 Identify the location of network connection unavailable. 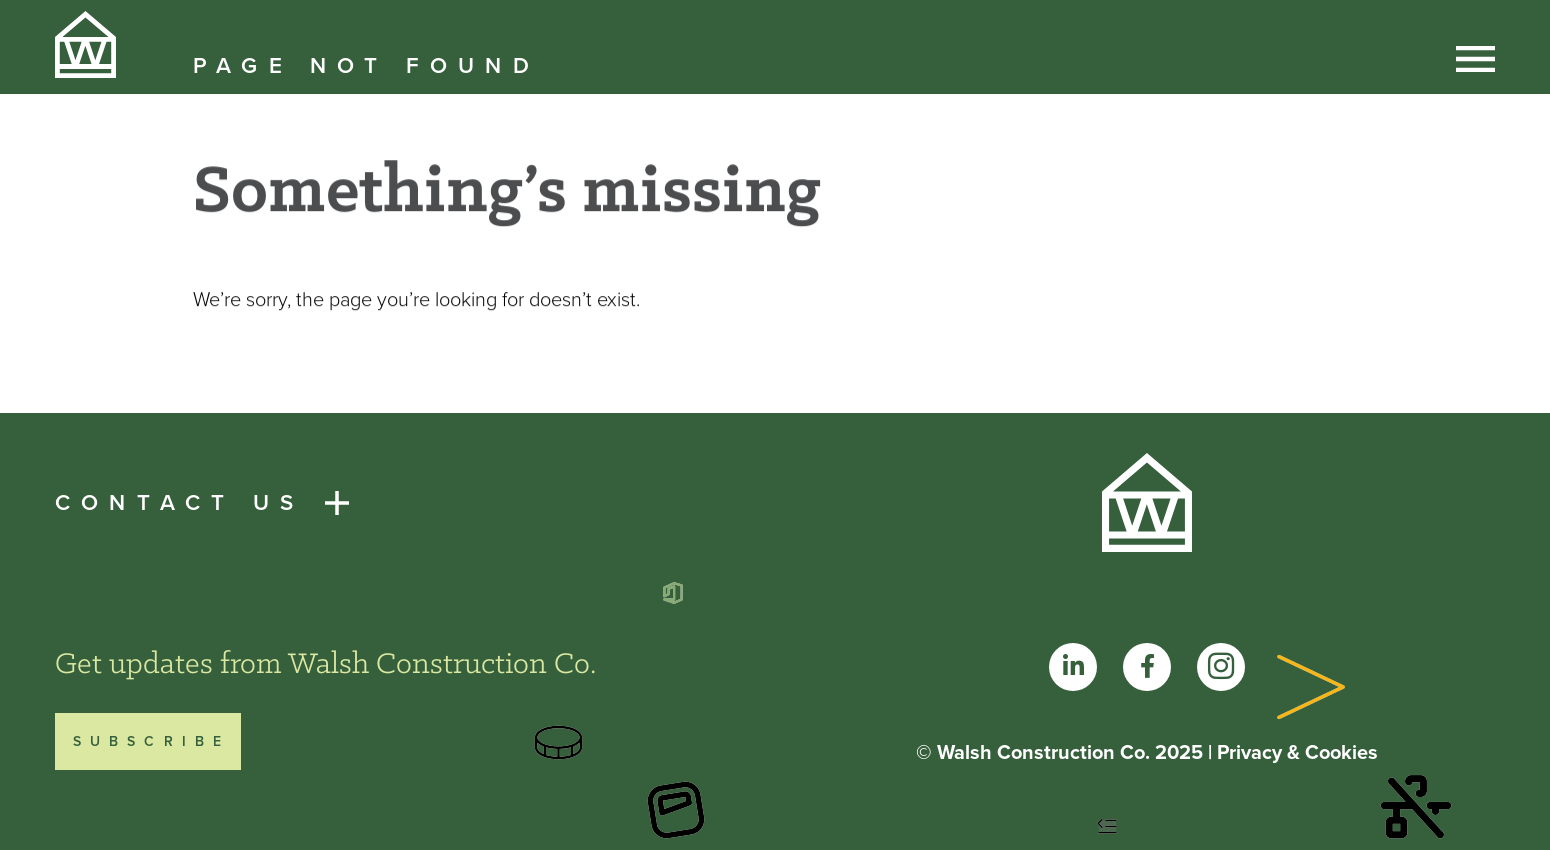
(1416, 808).